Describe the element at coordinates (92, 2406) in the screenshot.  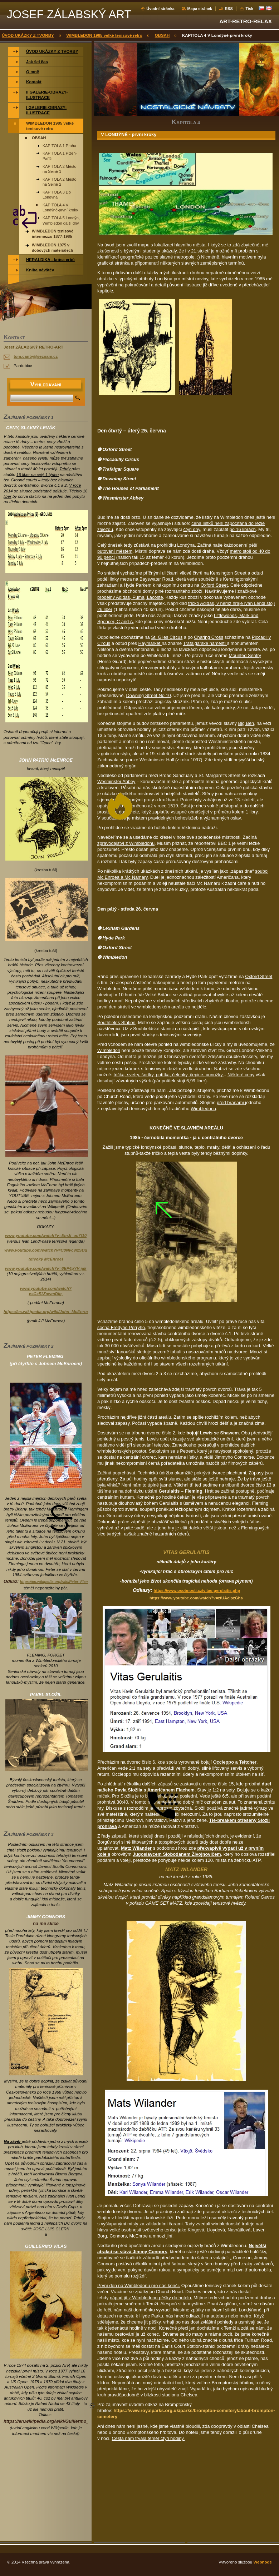
I see `apply strikethrough formatting to selected text` at that location.